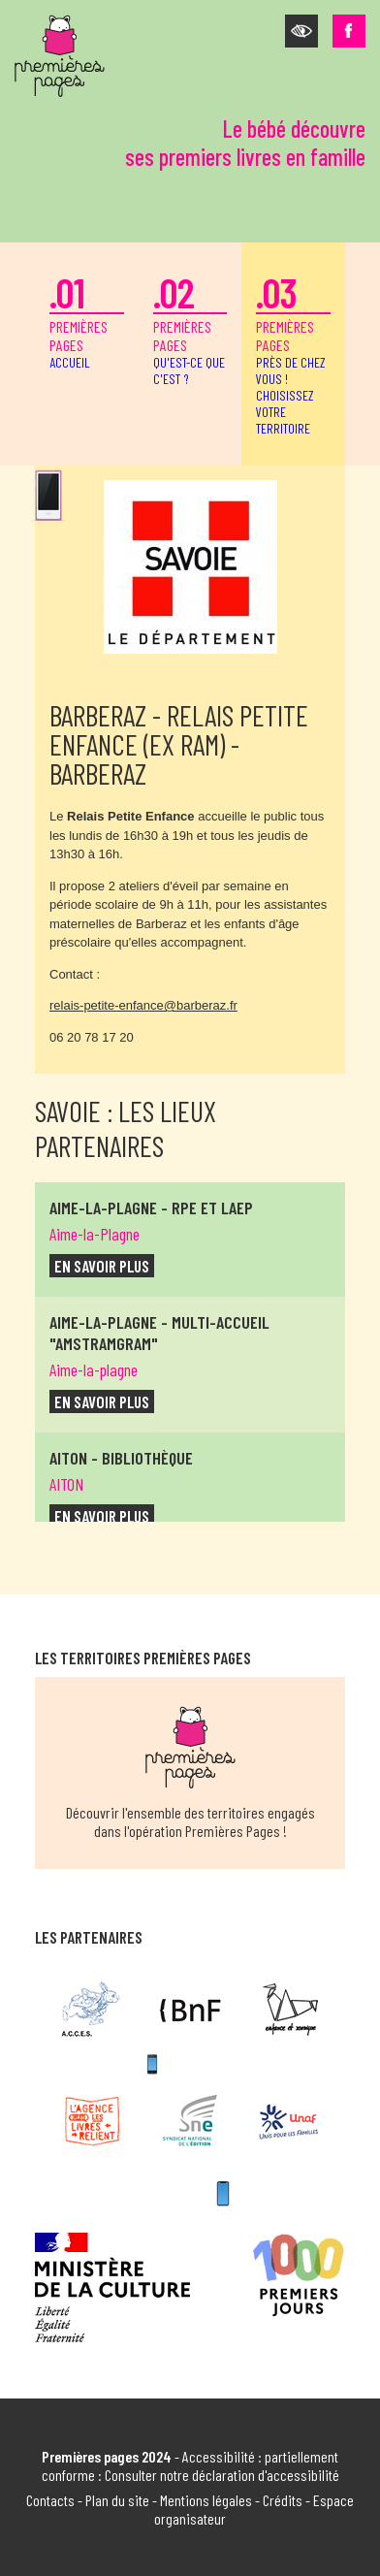 This screenshot has height=2576, width=380. Describe the element at coordinates (223, 2194) in the screenshot. I see `represents a connected iPhone 11 device` at that location.